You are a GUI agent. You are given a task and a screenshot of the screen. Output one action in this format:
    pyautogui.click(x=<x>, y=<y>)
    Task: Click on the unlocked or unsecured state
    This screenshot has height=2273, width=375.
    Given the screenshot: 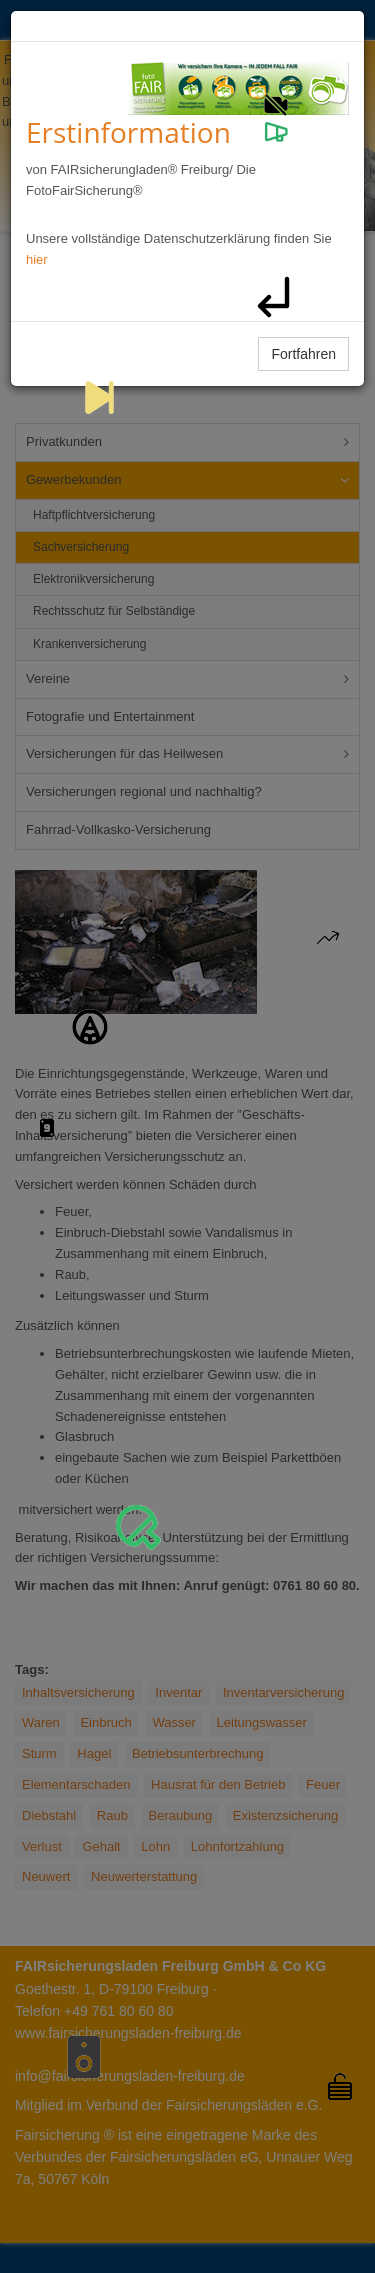 What is the action you would take?
    pyautogui.click(x=340, y=2088)
    